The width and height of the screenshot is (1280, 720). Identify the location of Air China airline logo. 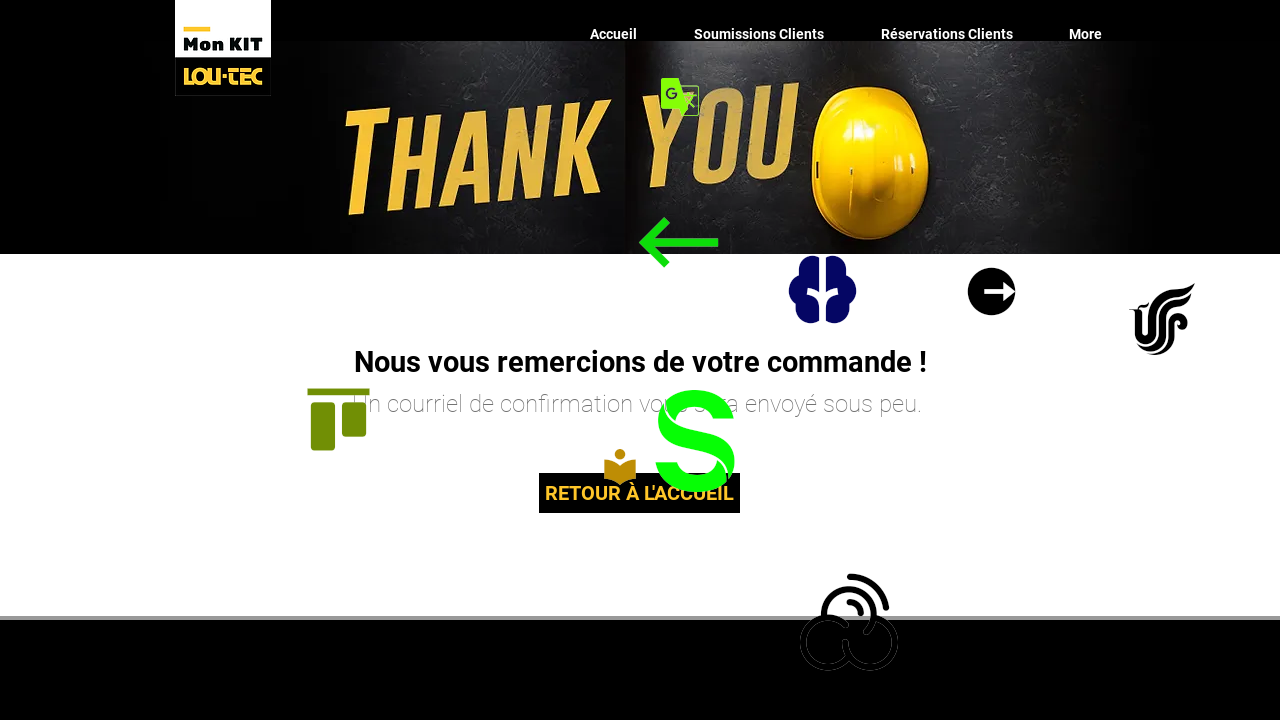
(1162, 319).